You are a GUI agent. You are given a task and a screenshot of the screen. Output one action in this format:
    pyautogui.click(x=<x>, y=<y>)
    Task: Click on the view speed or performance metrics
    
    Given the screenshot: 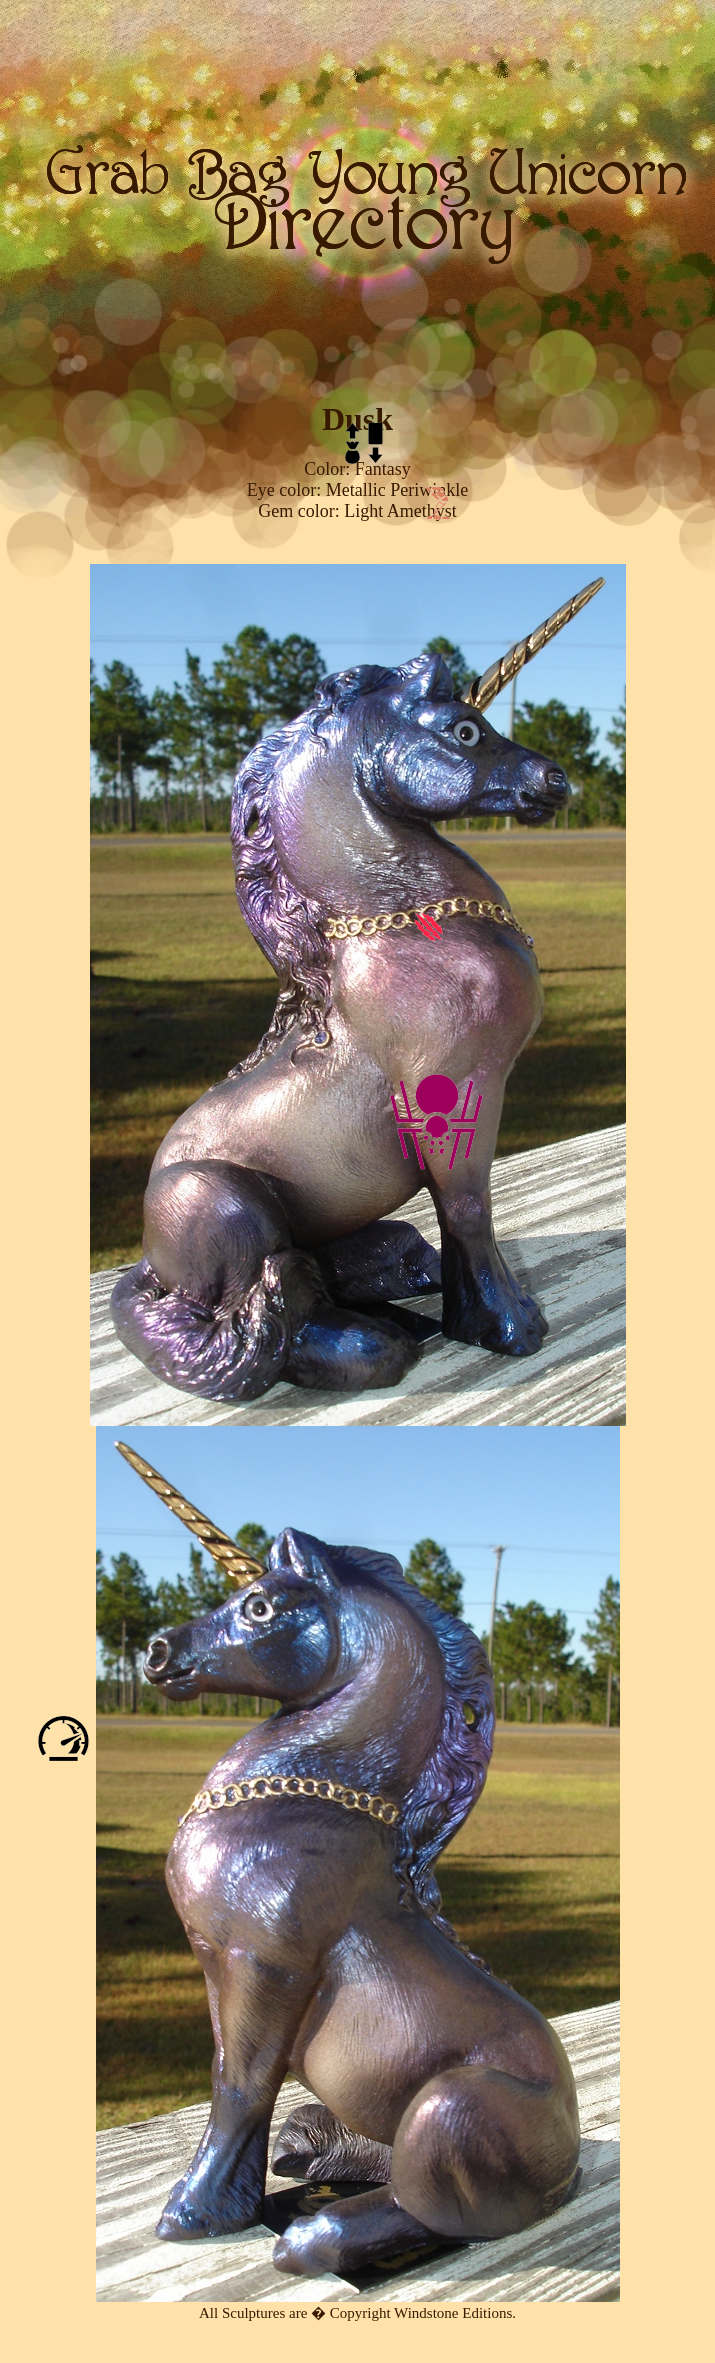 What is the action you would take?
    pyautogui.click(x=63, y=1738)
    